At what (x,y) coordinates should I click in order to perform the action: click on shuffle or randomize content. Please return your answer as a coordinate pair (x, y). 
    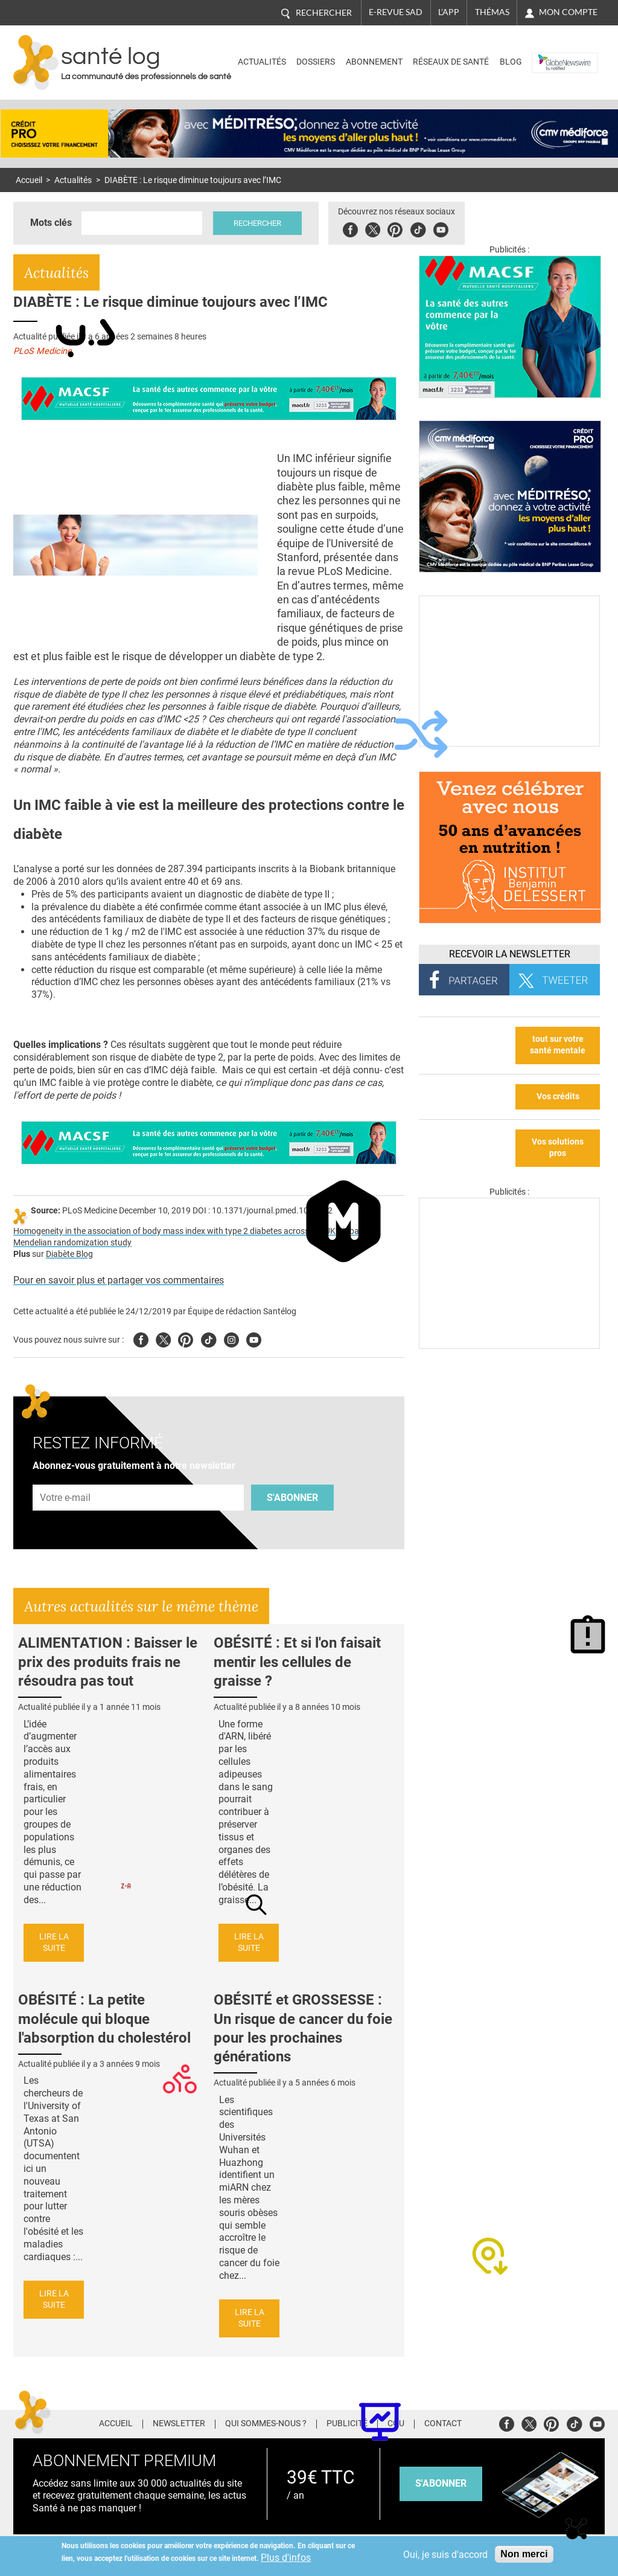
    Looking at the image, I should click on (421, 734).